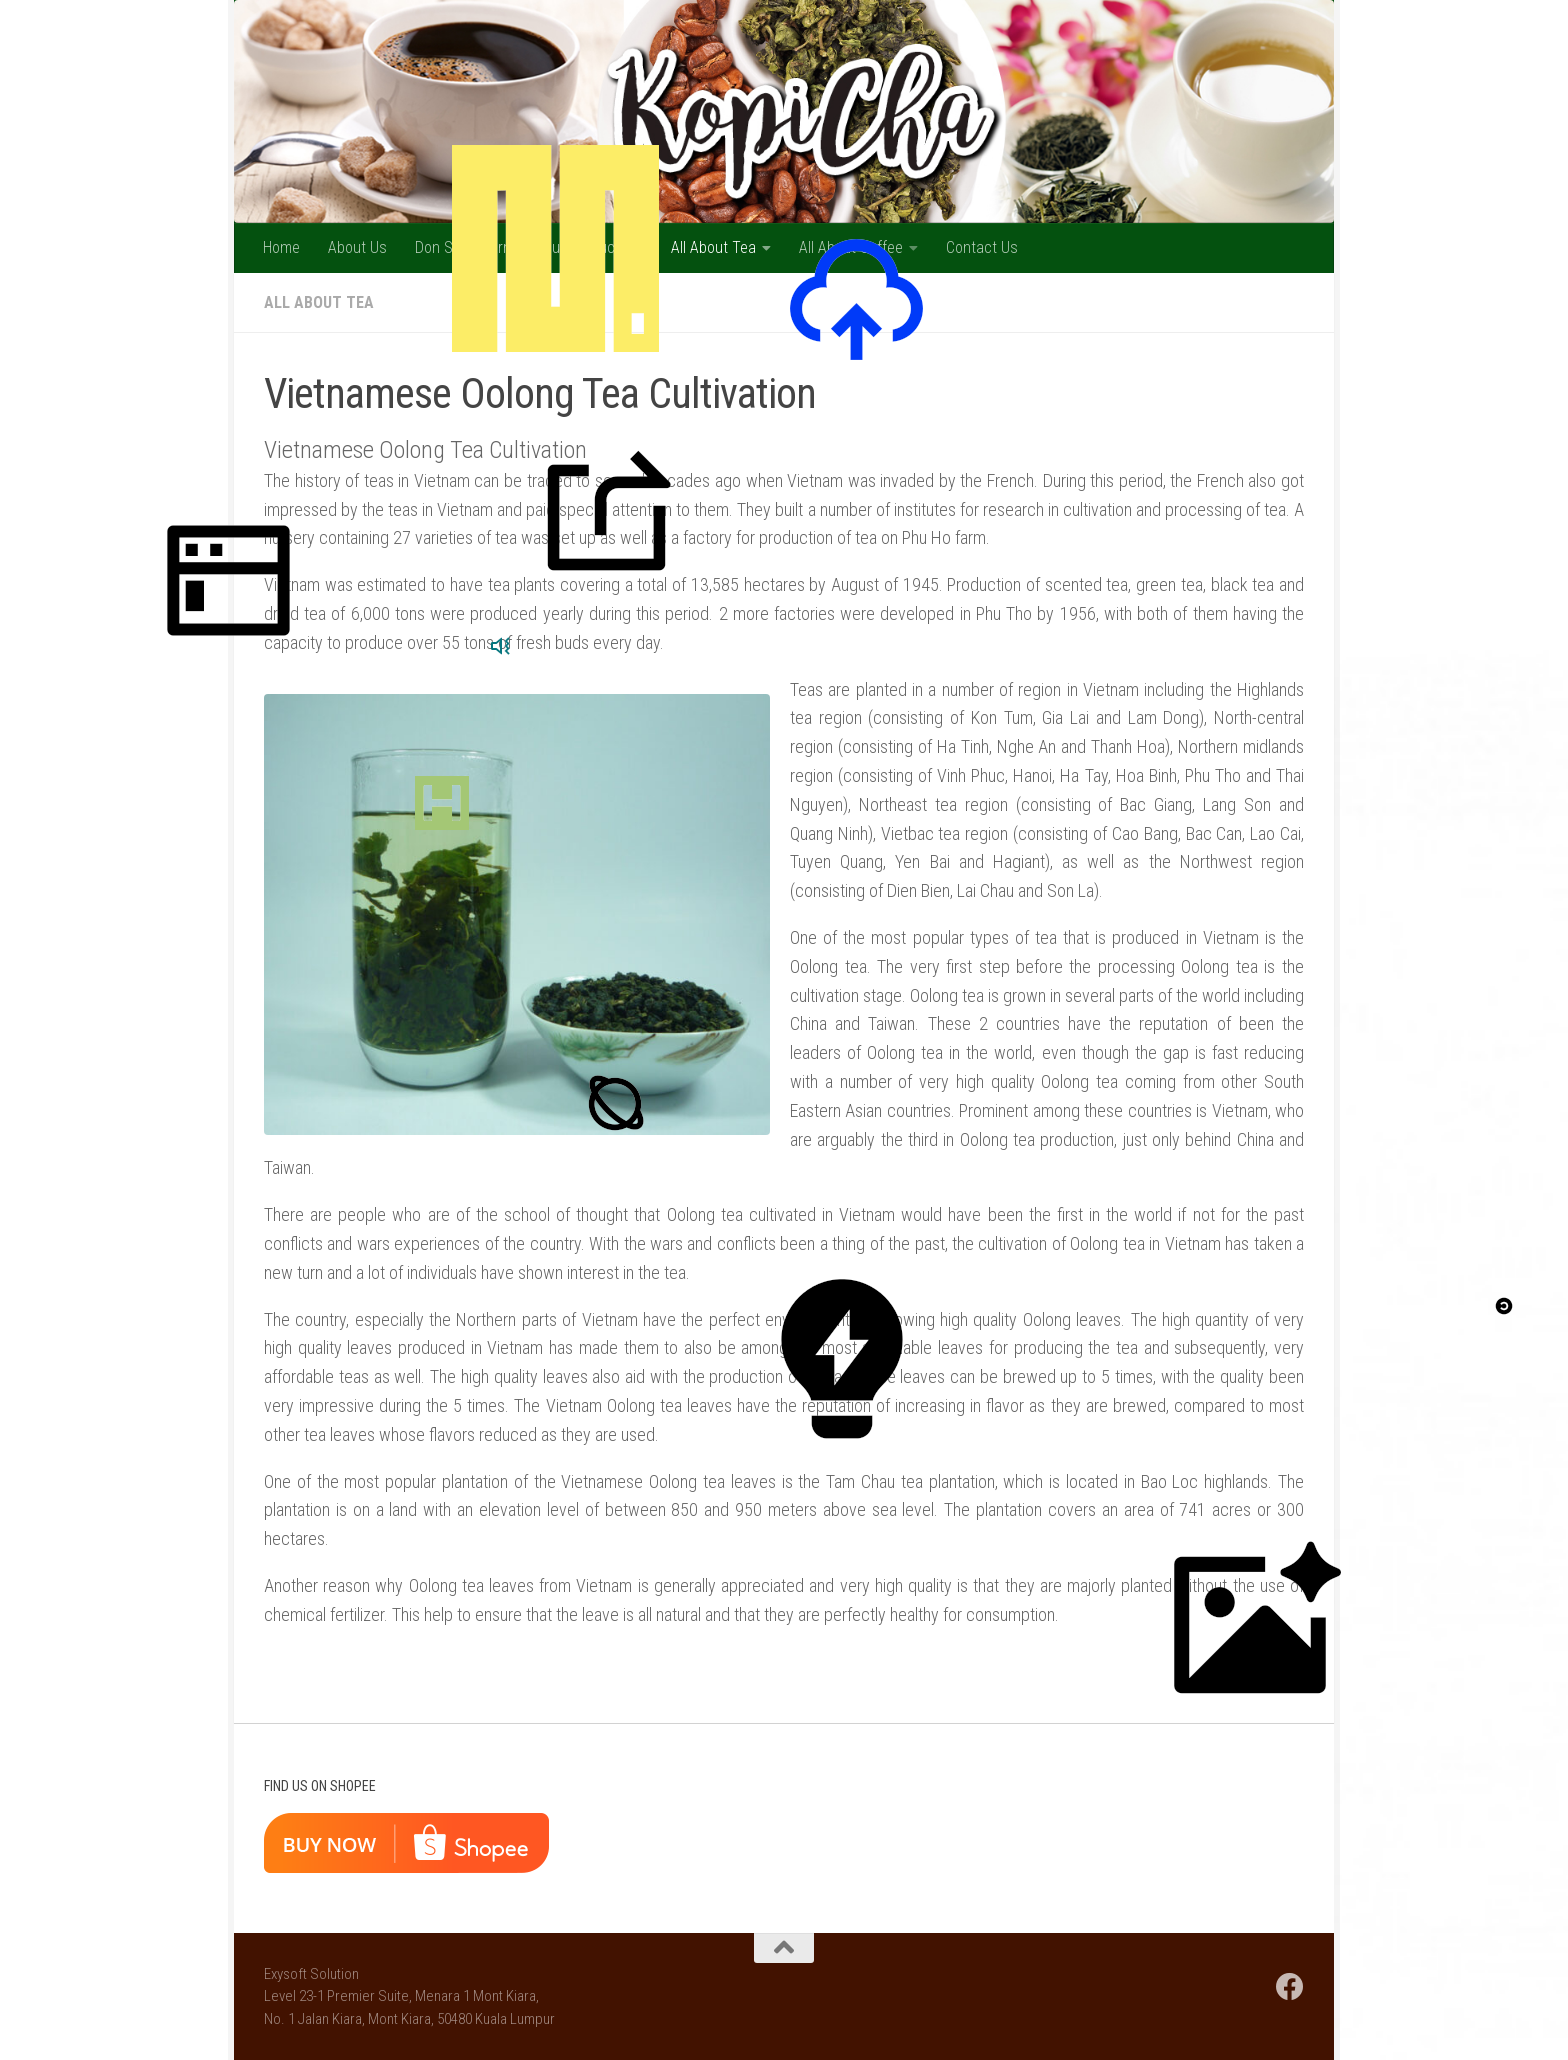 Image resolution: width=1568 pixels, height=2060 pixels. I want to click on upload file to cloud storage, so click(856, 299).